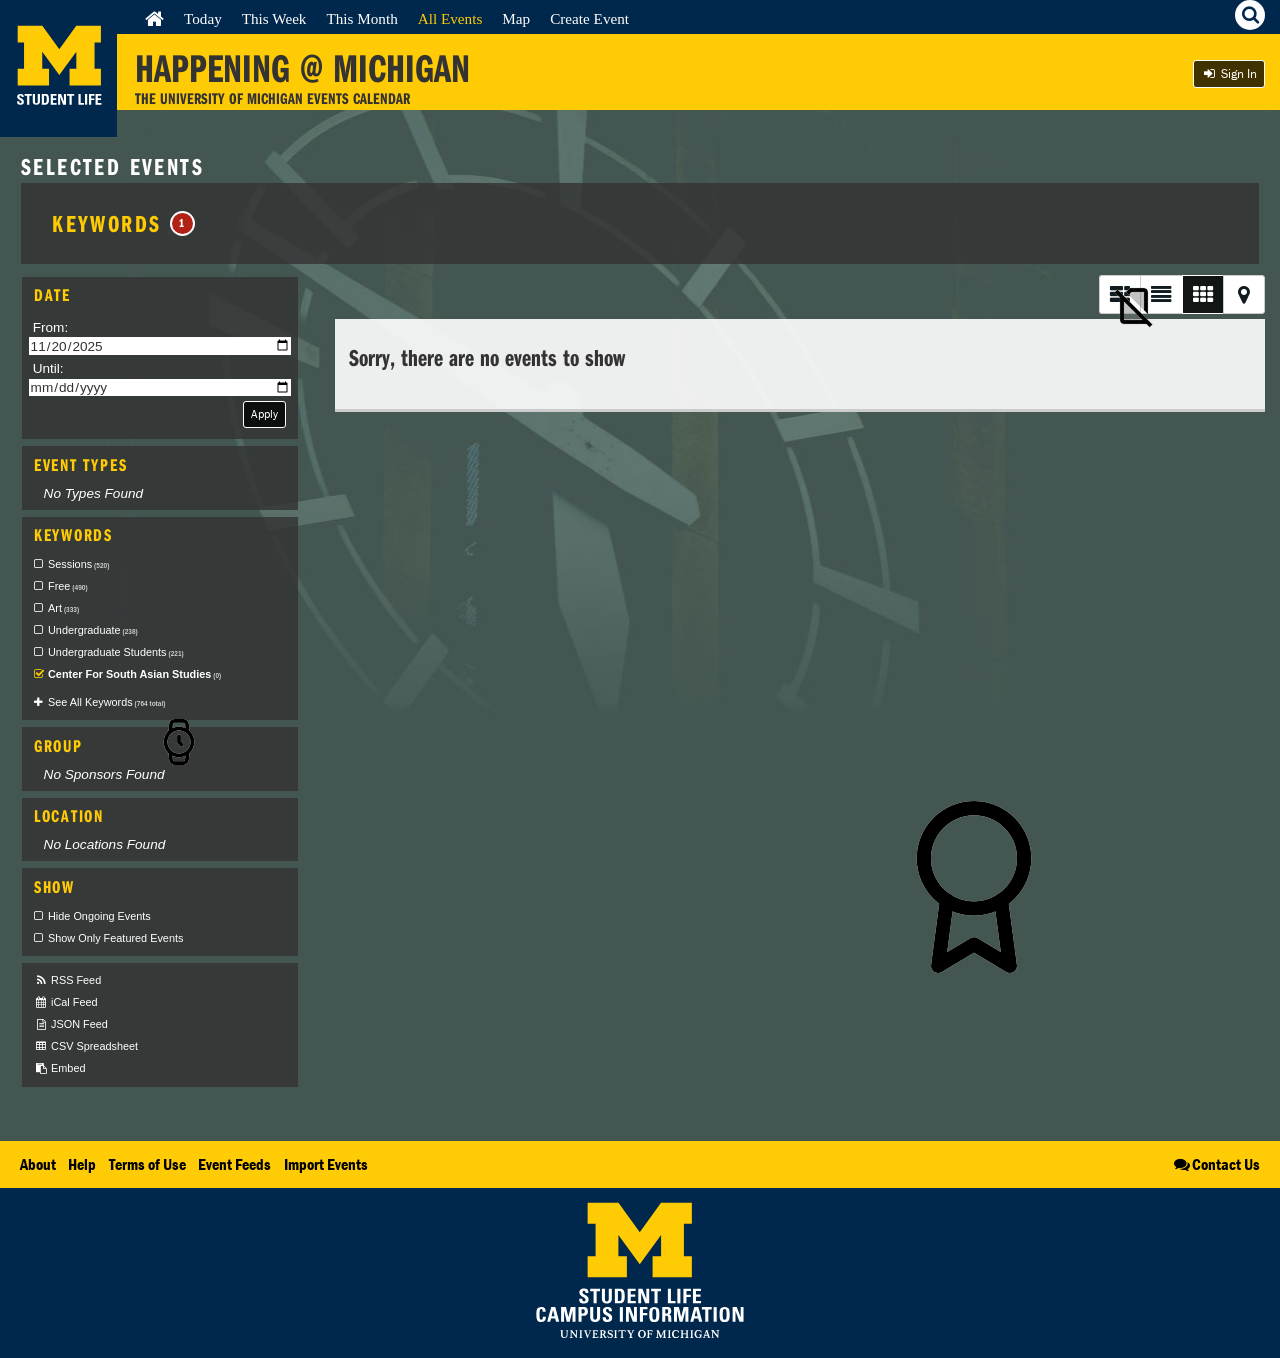  What do you see at coordinates (179, 742) in the screenshot?
I see `view time or clock settings` at bounding box center [179, 742].